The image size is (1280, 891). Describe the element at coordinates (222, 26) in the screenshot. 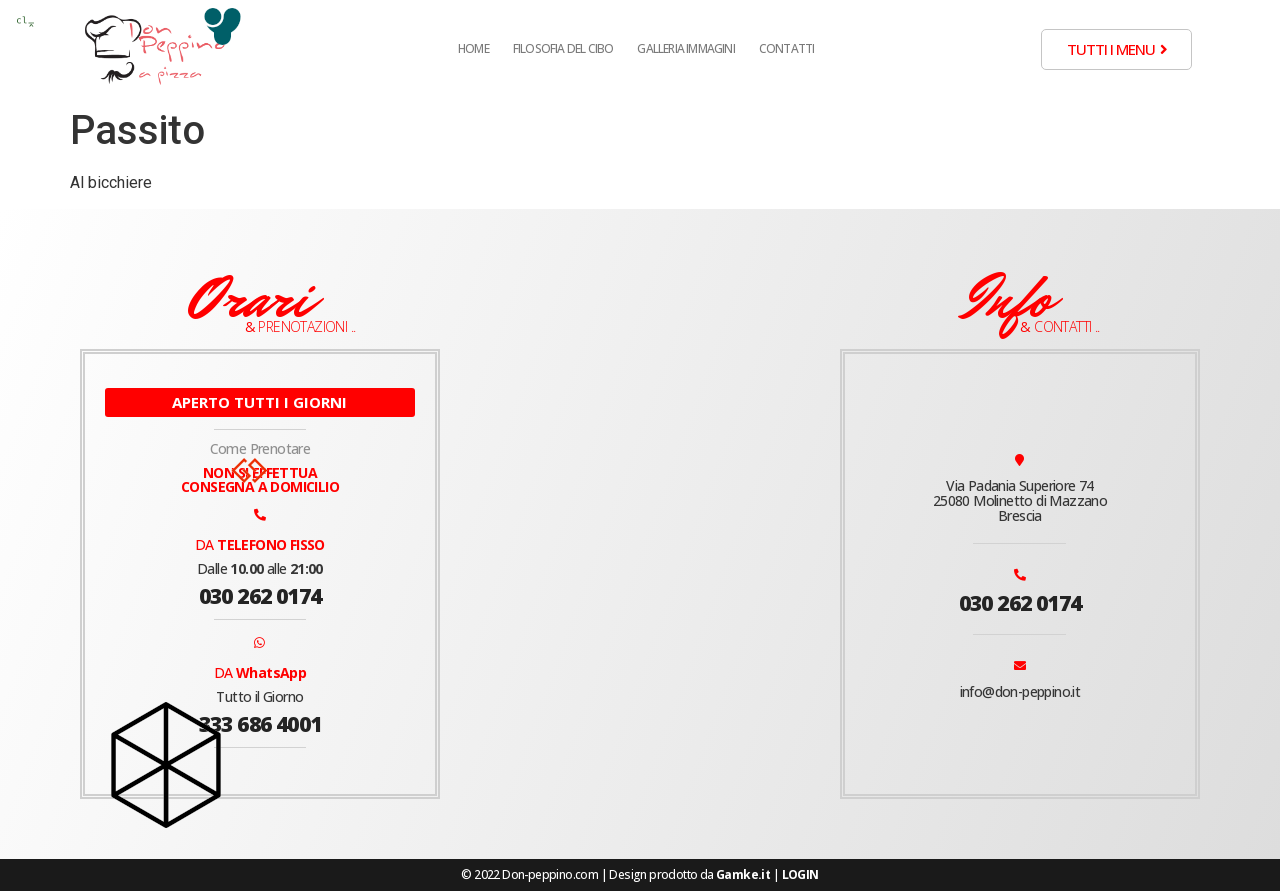

I see `open the YOLO anonymous messaging app` at that location.